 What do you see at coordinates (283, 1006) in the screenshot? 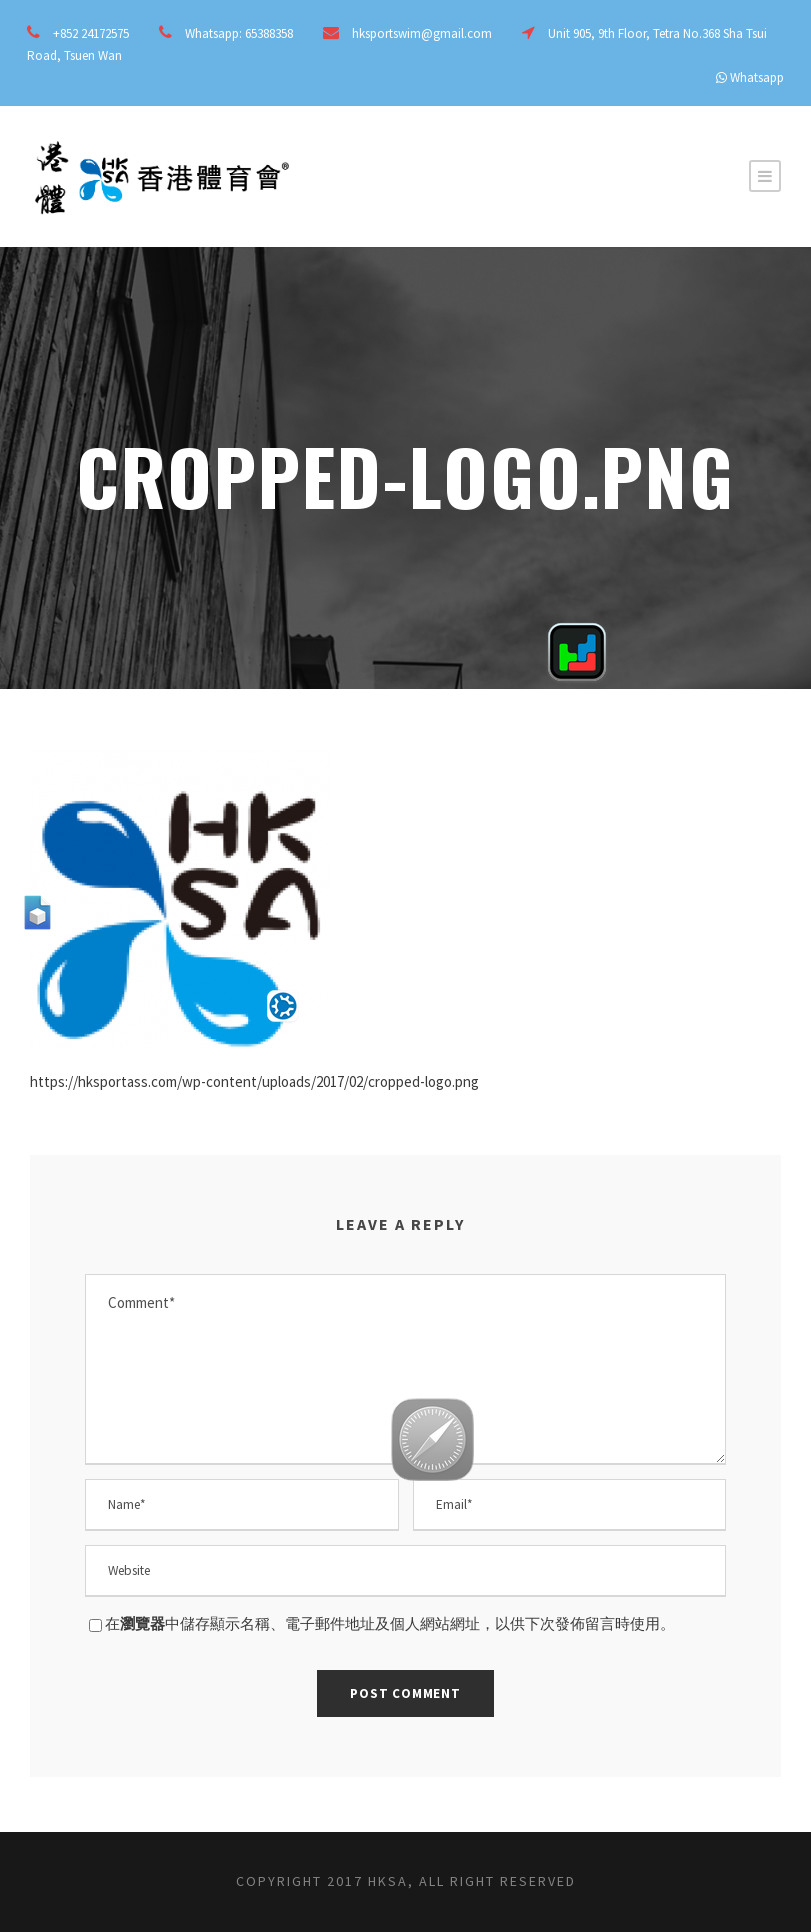
I see `launch kubuntu system settings` at bounding box center [283, 1006].